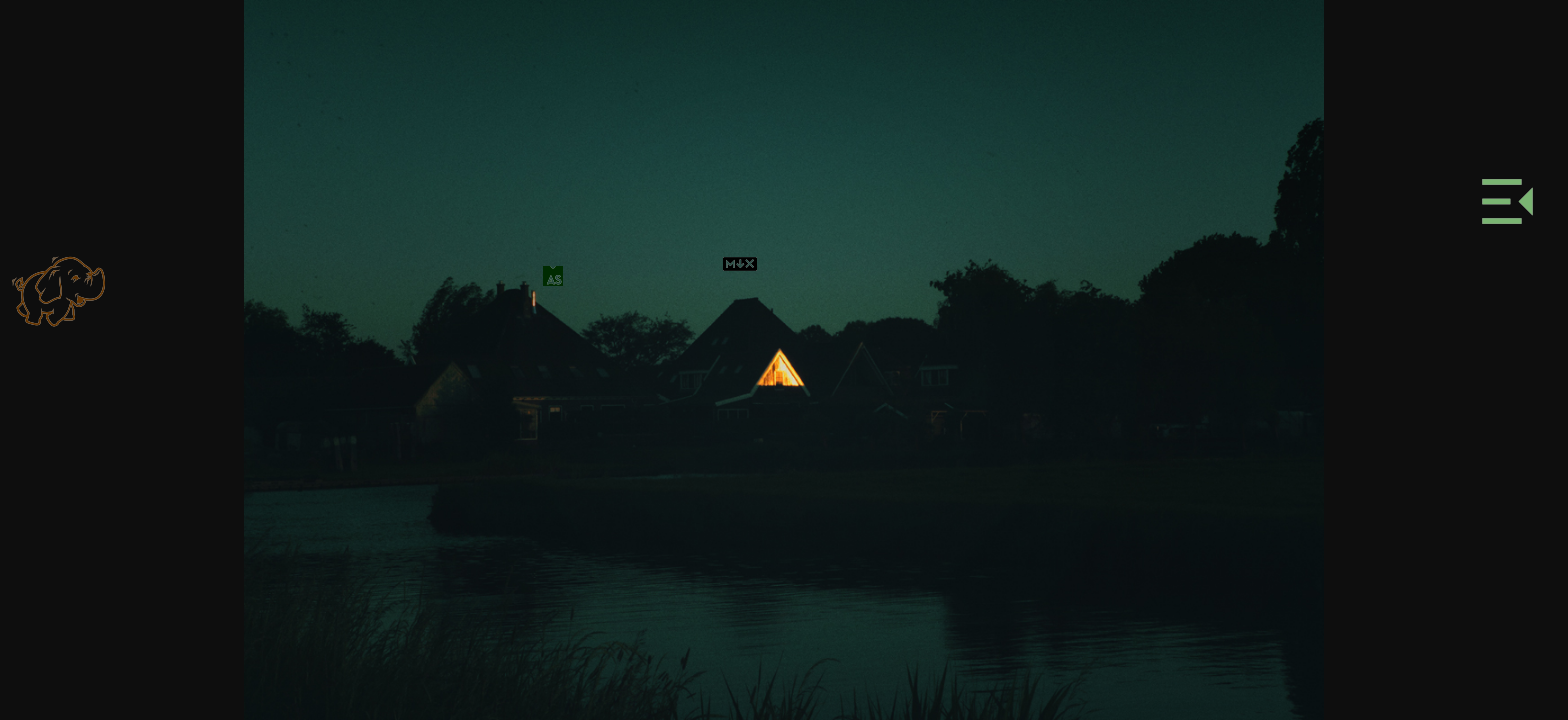 The image size is (1568, 720). Describe the element at coordinates (740, 264) in the screenshot. I see `MDX file format or project indicator` at that location.